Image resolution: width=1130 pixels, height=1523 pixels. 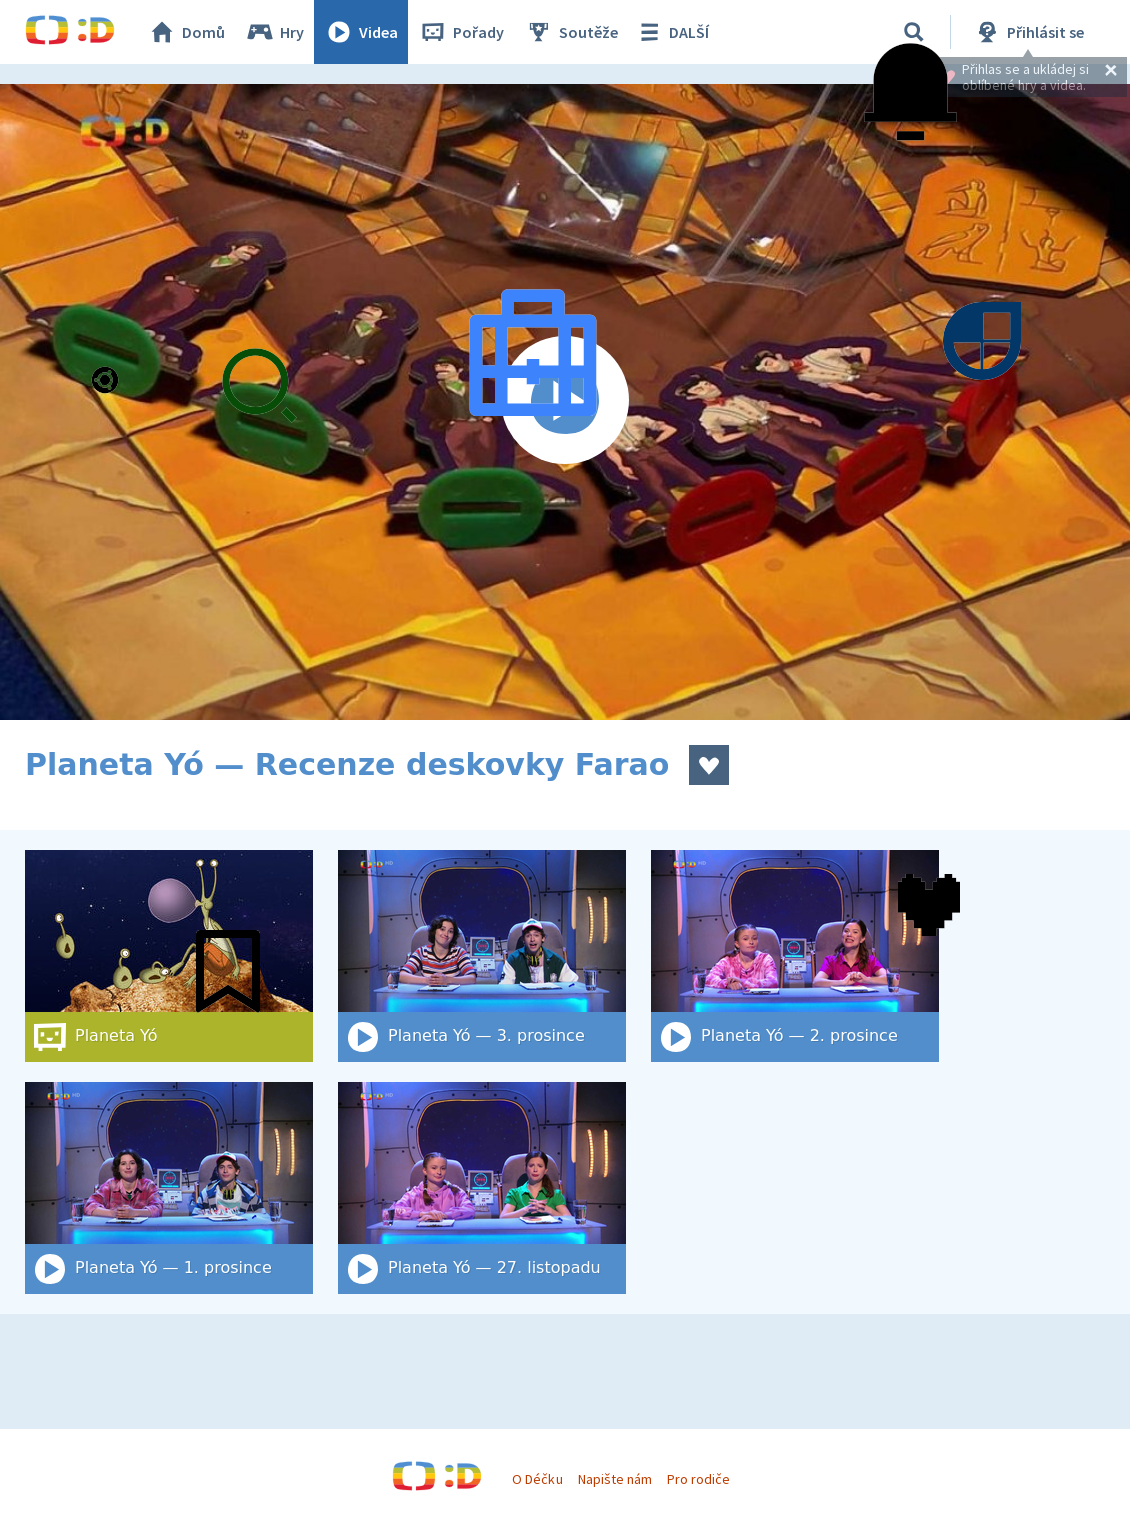 I want to click on search for content or items, so click(x=259, y=385).